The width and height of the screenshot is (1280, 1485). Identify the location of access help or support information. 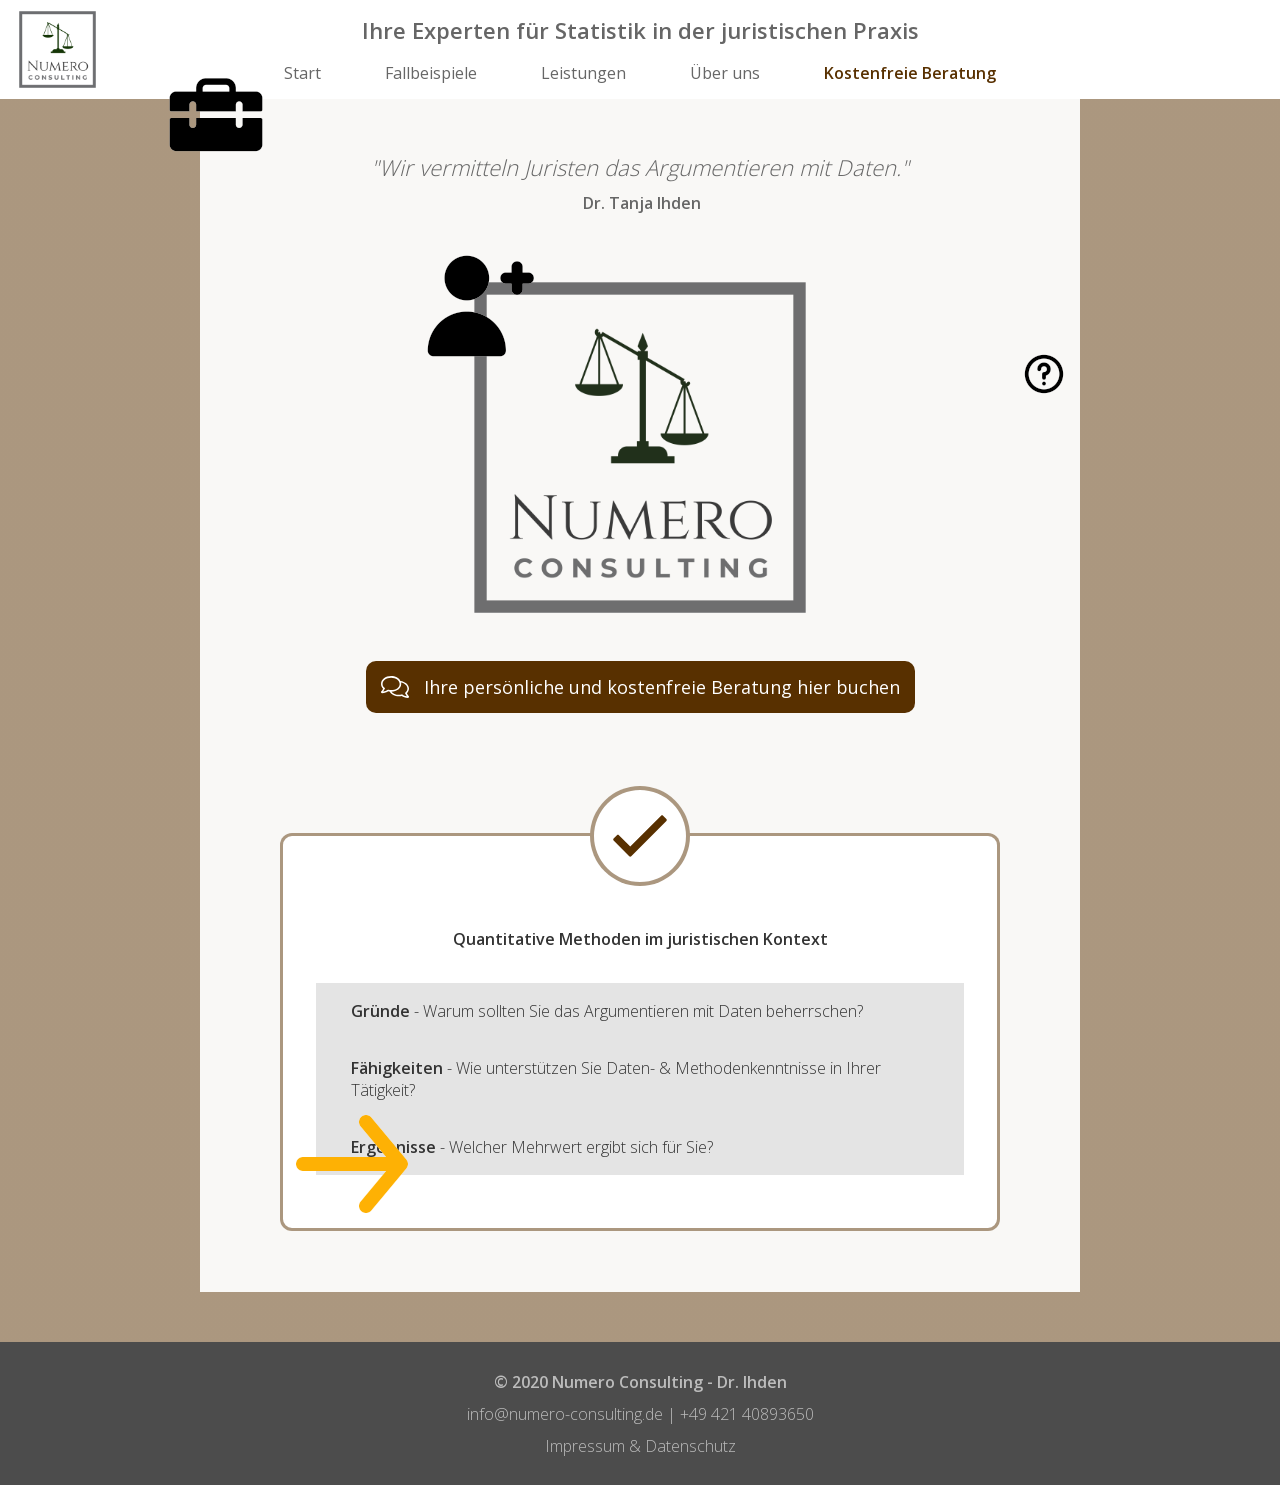
(1044, 374).